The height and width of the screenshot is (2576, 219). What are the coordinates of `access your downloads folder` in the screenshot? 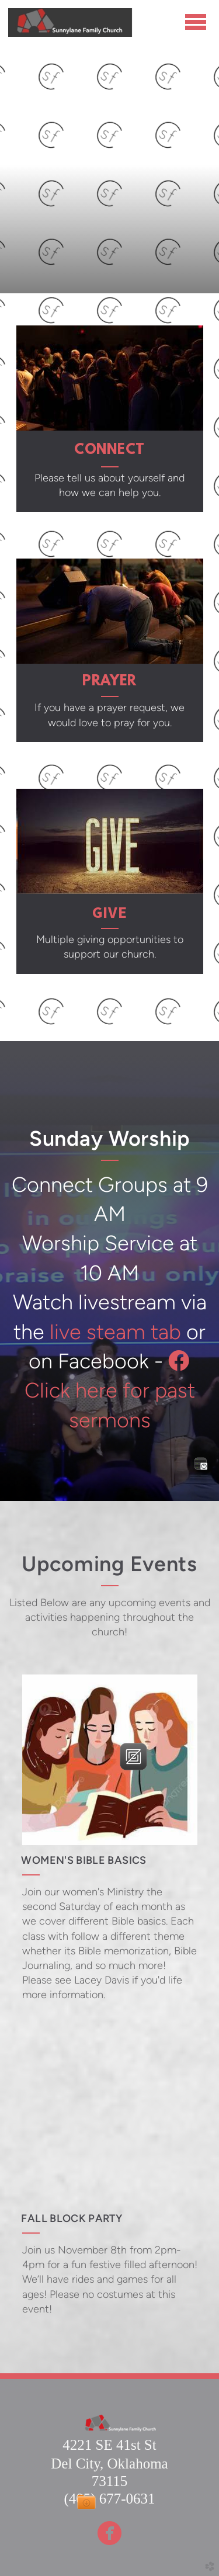 It's located at (86, 2502).